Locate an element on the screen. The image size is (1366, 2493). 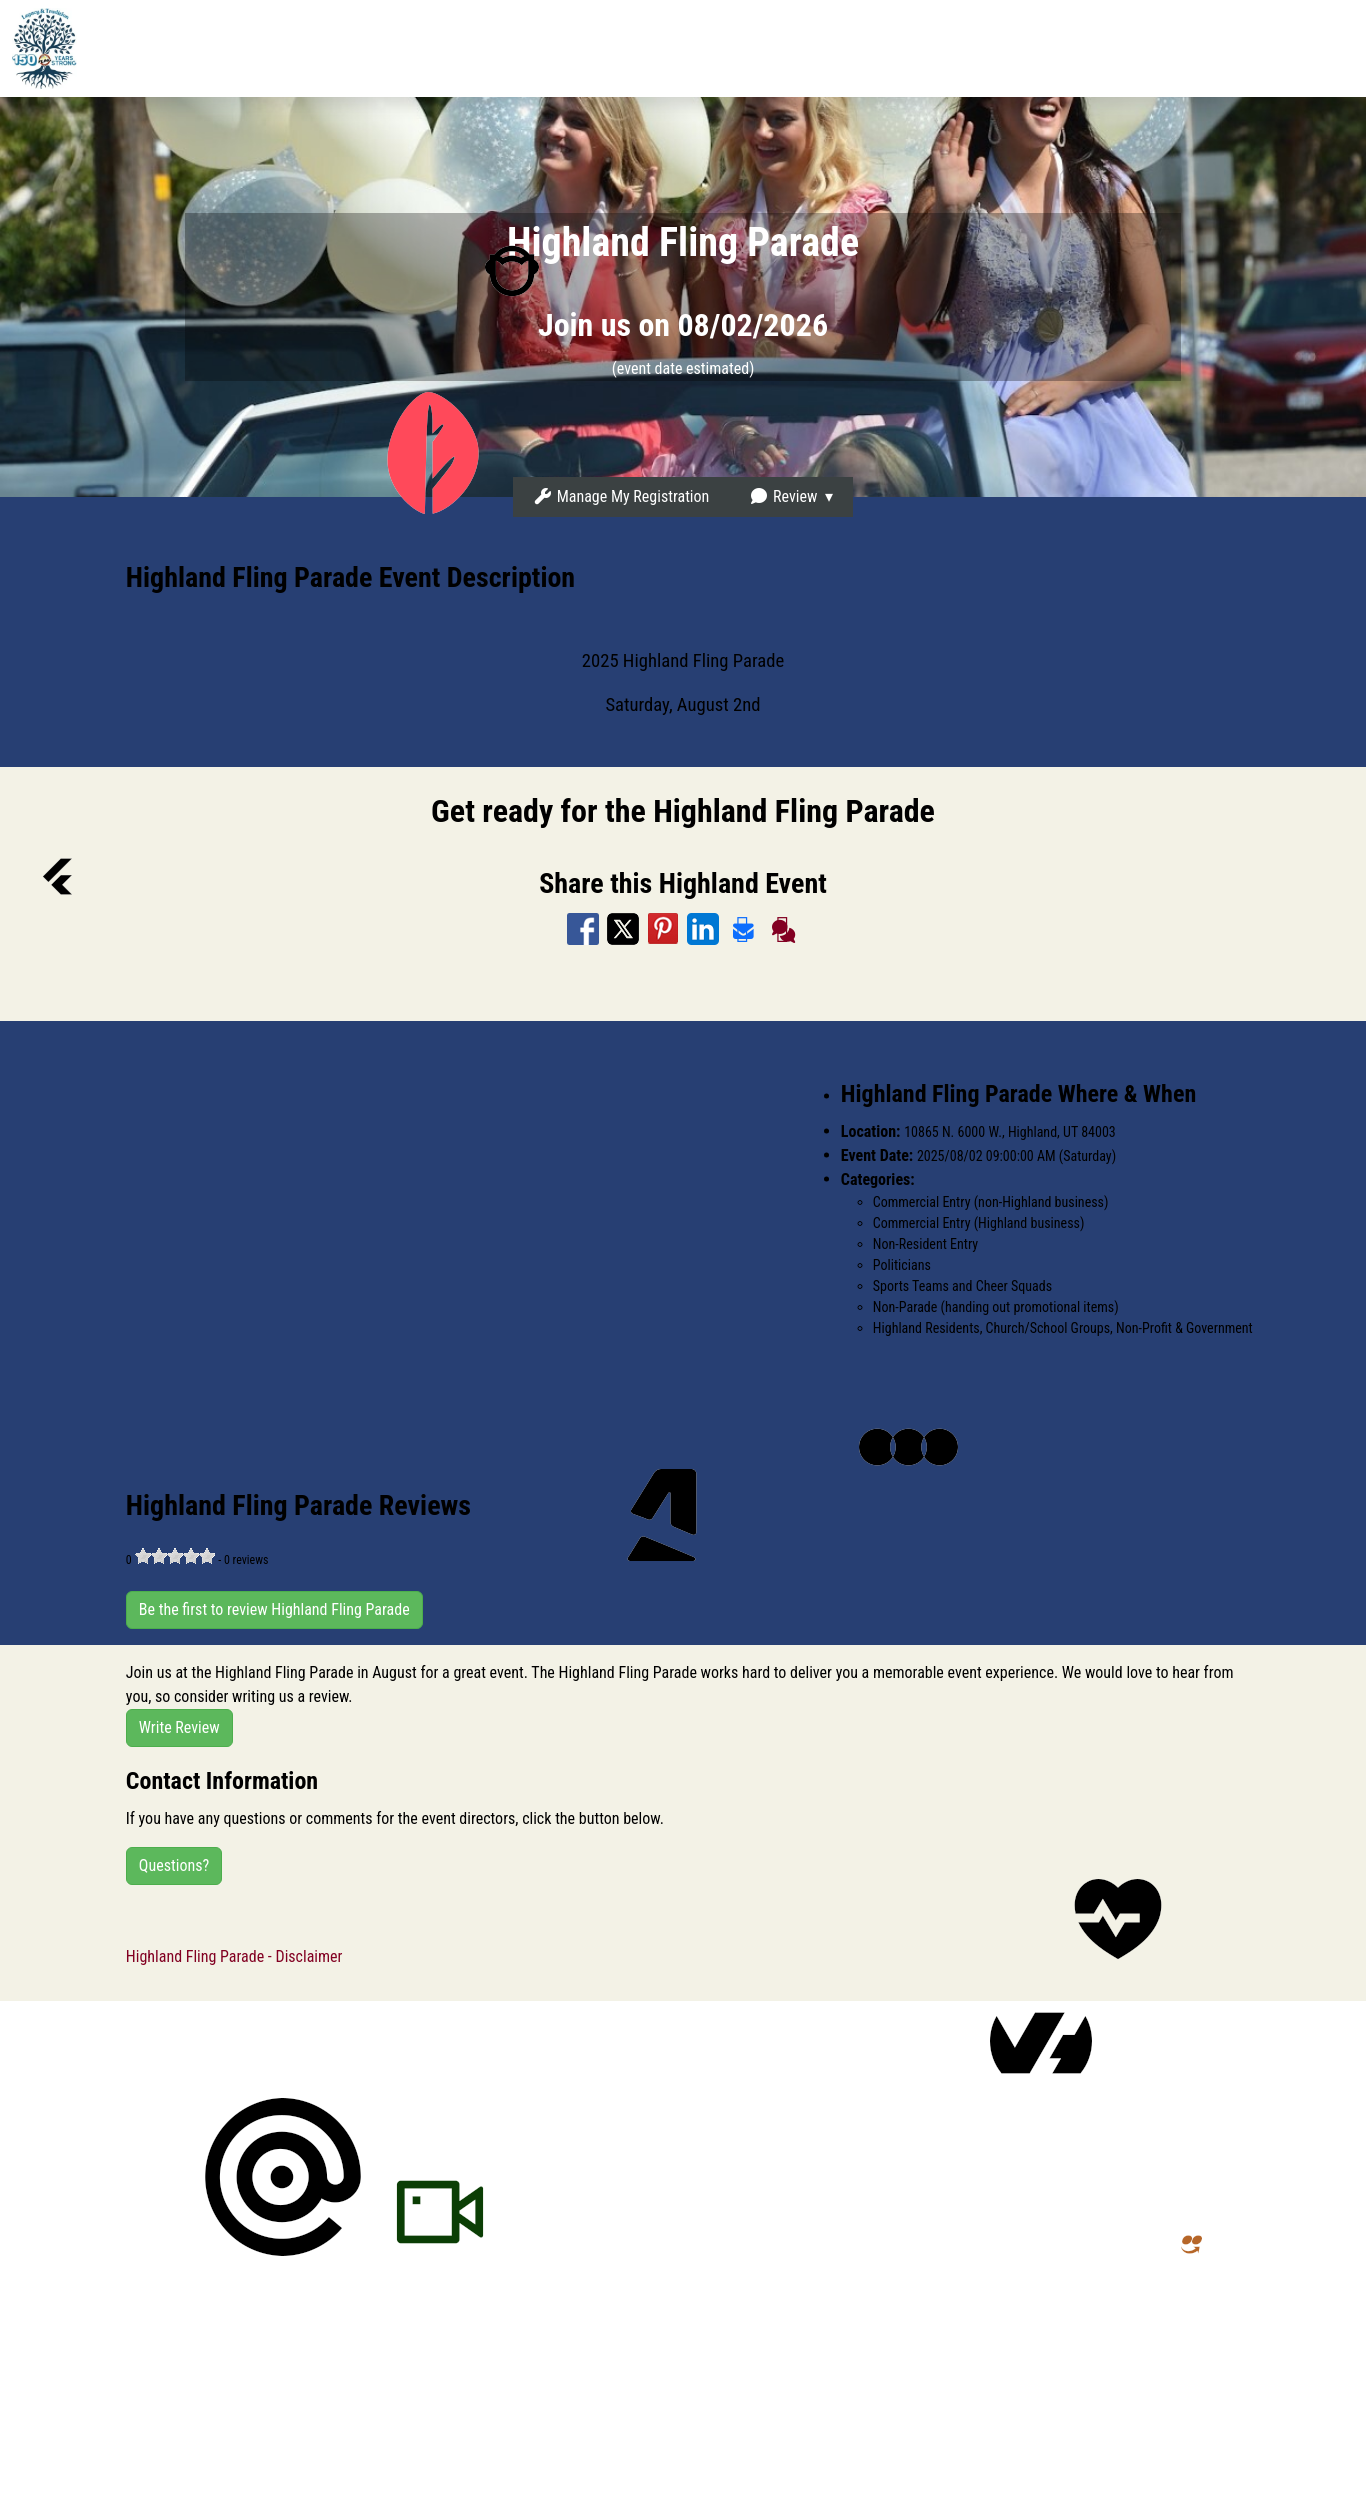
flutter framework logo is located at coordinates (57, 876).